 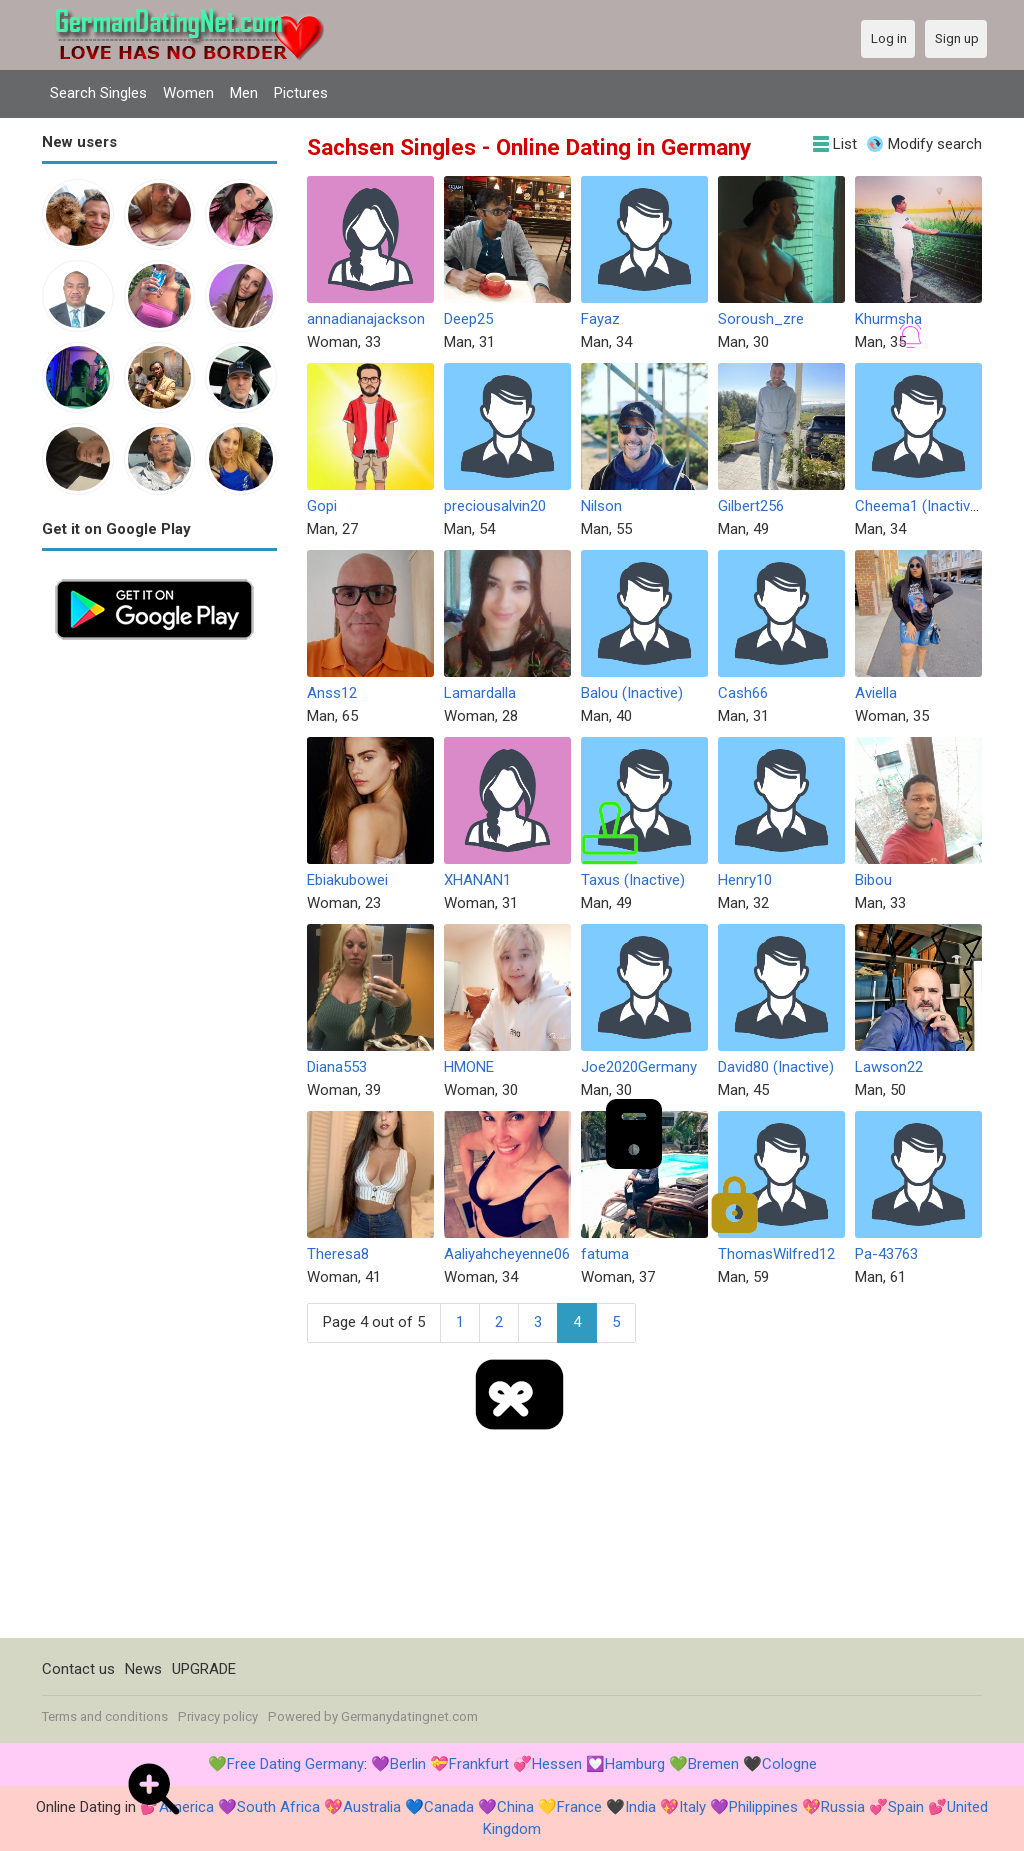 What do you see at coordinates (910, 336) in the screenshot?
I see `active notifications or alerts` at bounding box center [910, 336].